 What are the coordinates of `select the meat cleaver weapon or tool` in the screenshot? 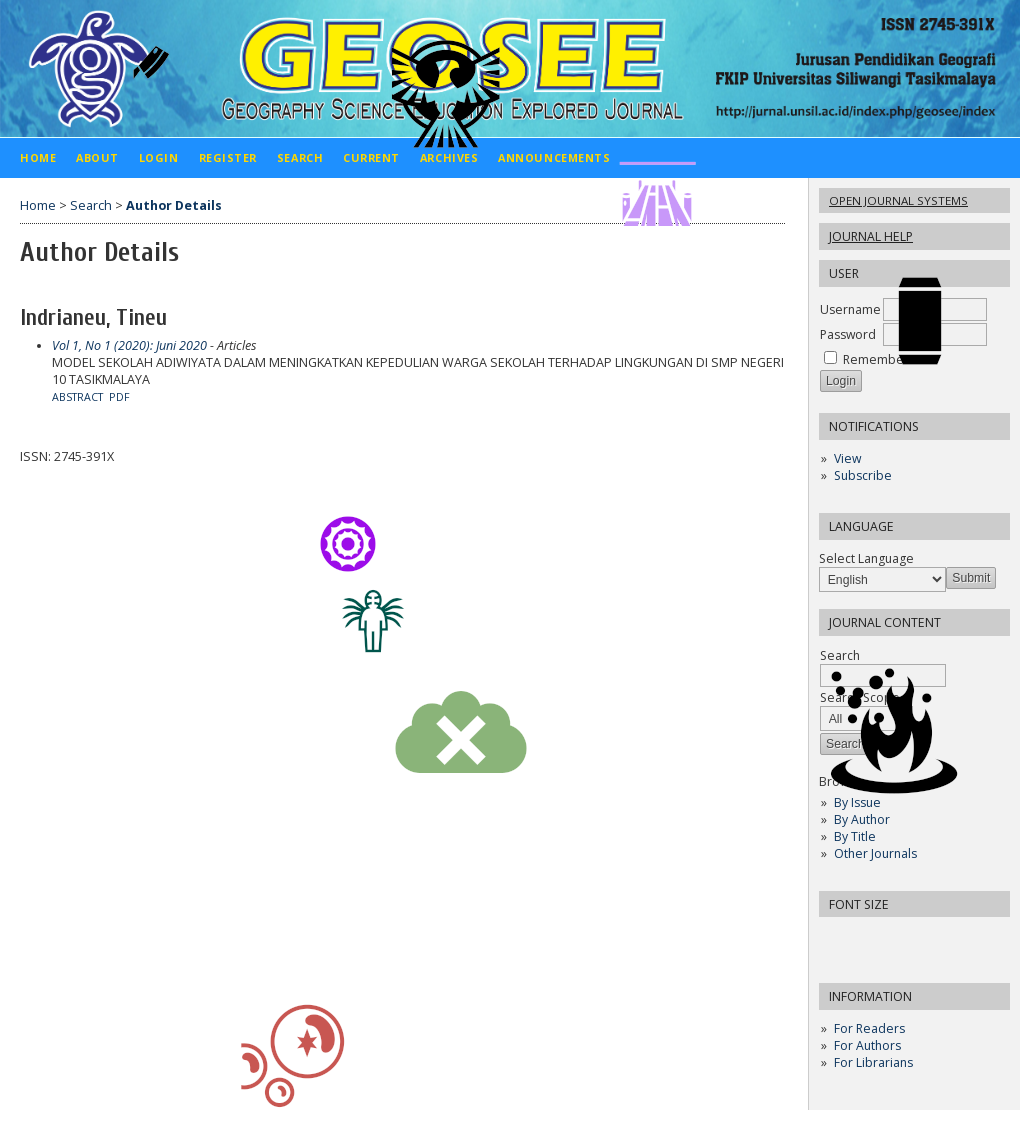 It's located at (151, 63).